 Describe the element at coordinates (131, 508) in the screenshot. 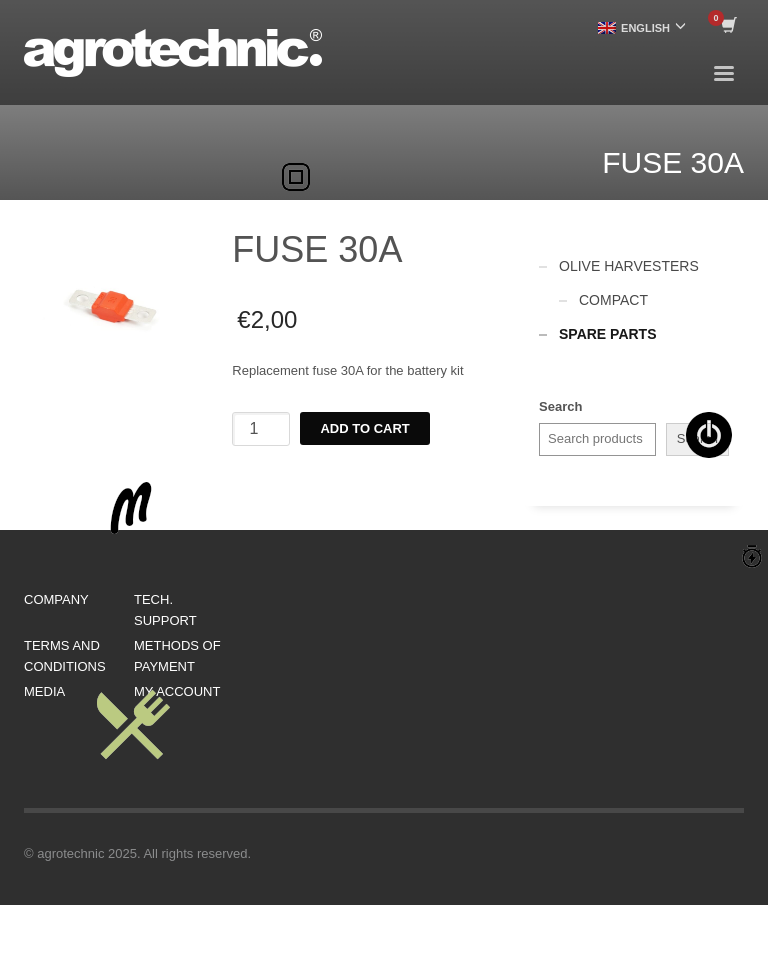

I see `open Marvel app for prototyping` at that location.